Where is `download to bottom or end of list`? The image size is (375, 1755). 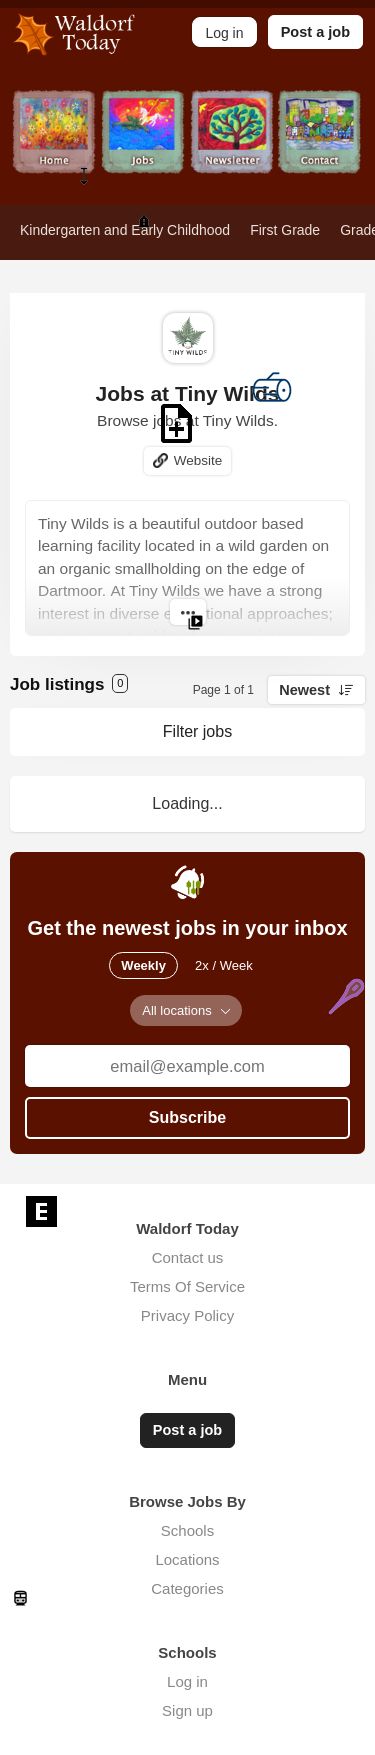
download to bottom or end of list is located at coordinates (84, 176).